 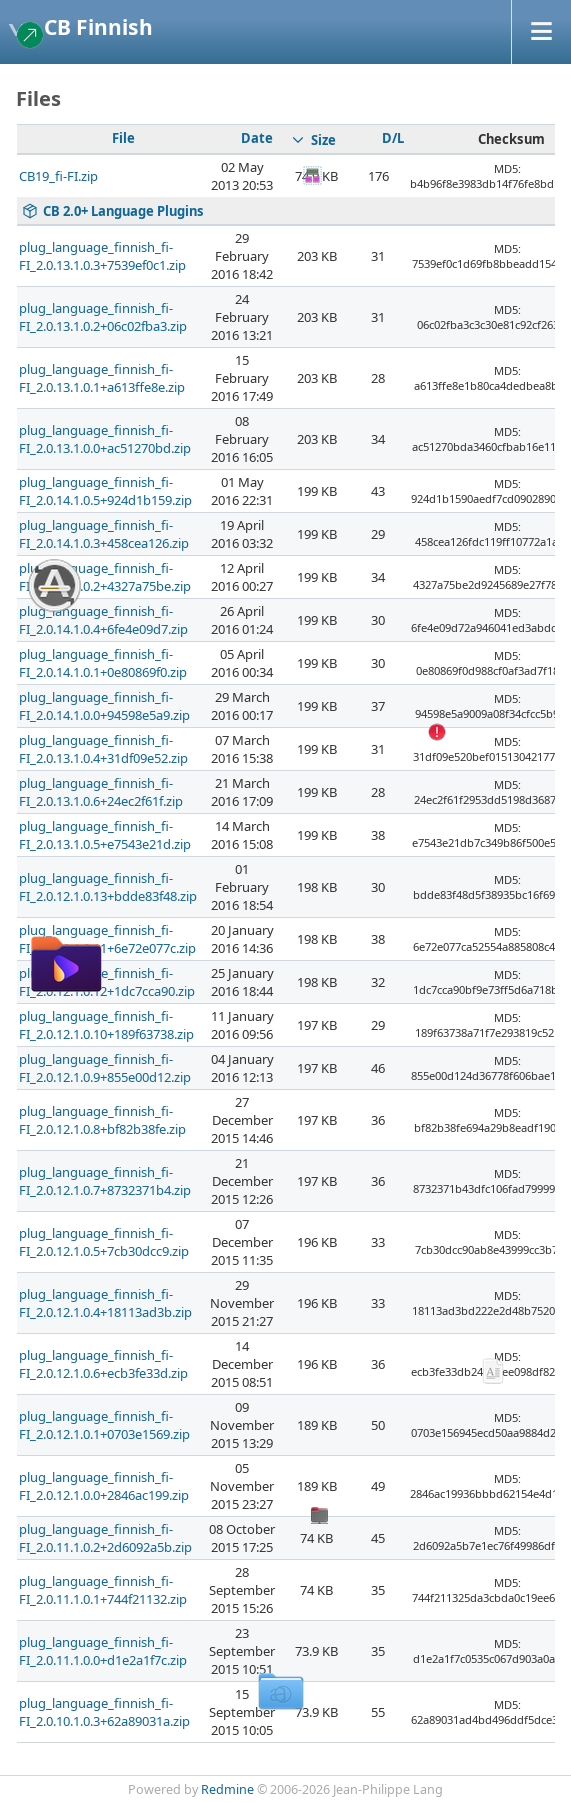 I want to click on indicates a symbolic link or shortcut to another file, so click(x=30, y=35).